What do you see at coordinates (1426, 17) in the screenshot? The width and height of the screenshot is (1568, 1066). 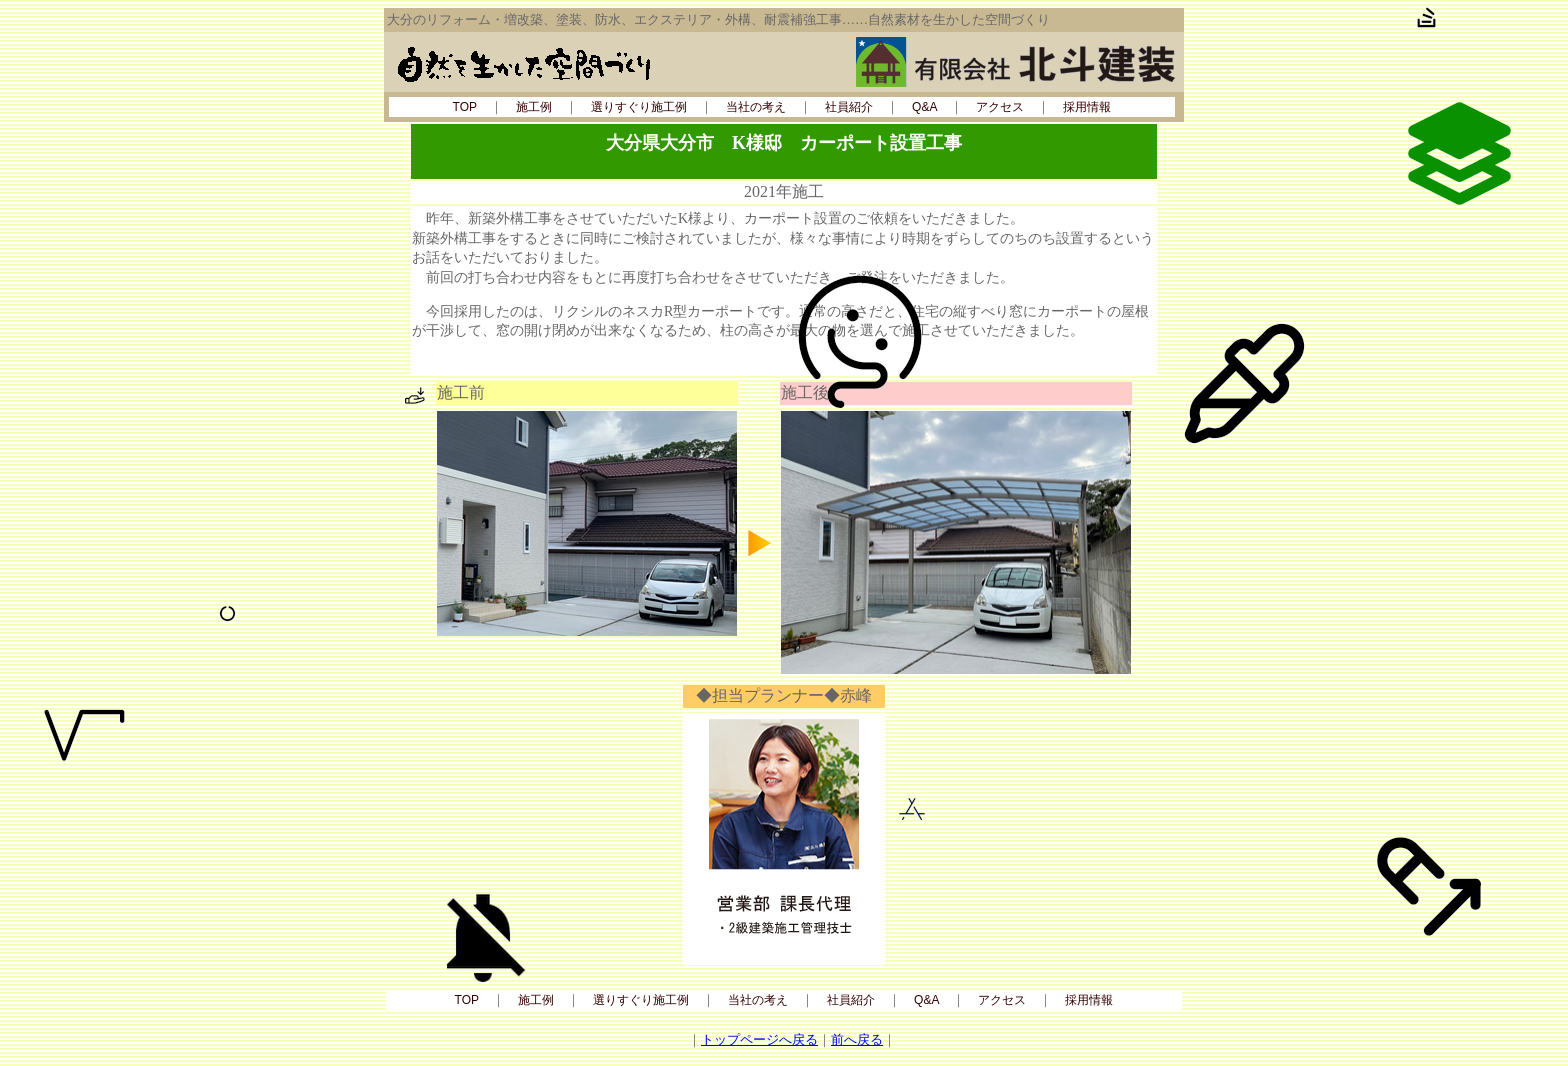 I see `visit stack overflow for developer help` at bounding box center [1426, 17].